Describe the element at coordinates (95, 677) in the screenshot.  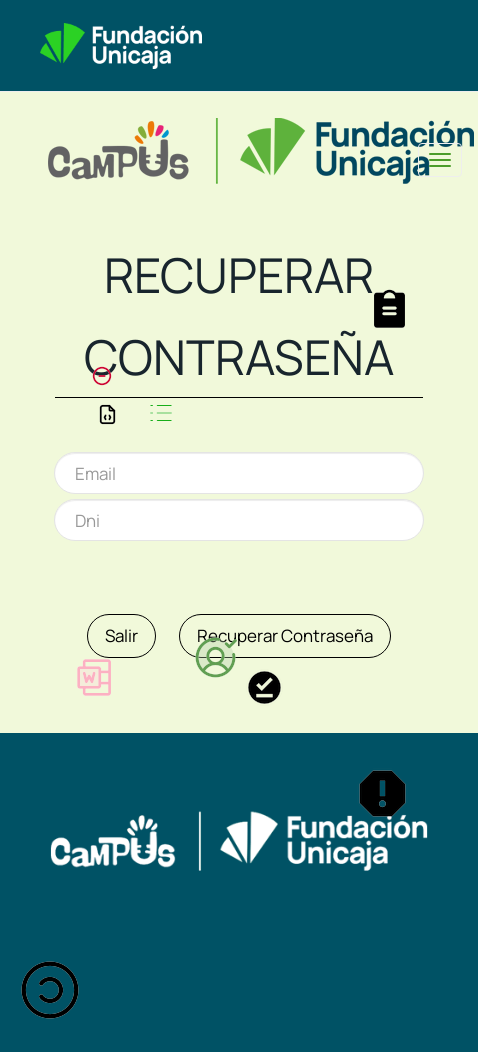
I see `open microsoft word` at that location.